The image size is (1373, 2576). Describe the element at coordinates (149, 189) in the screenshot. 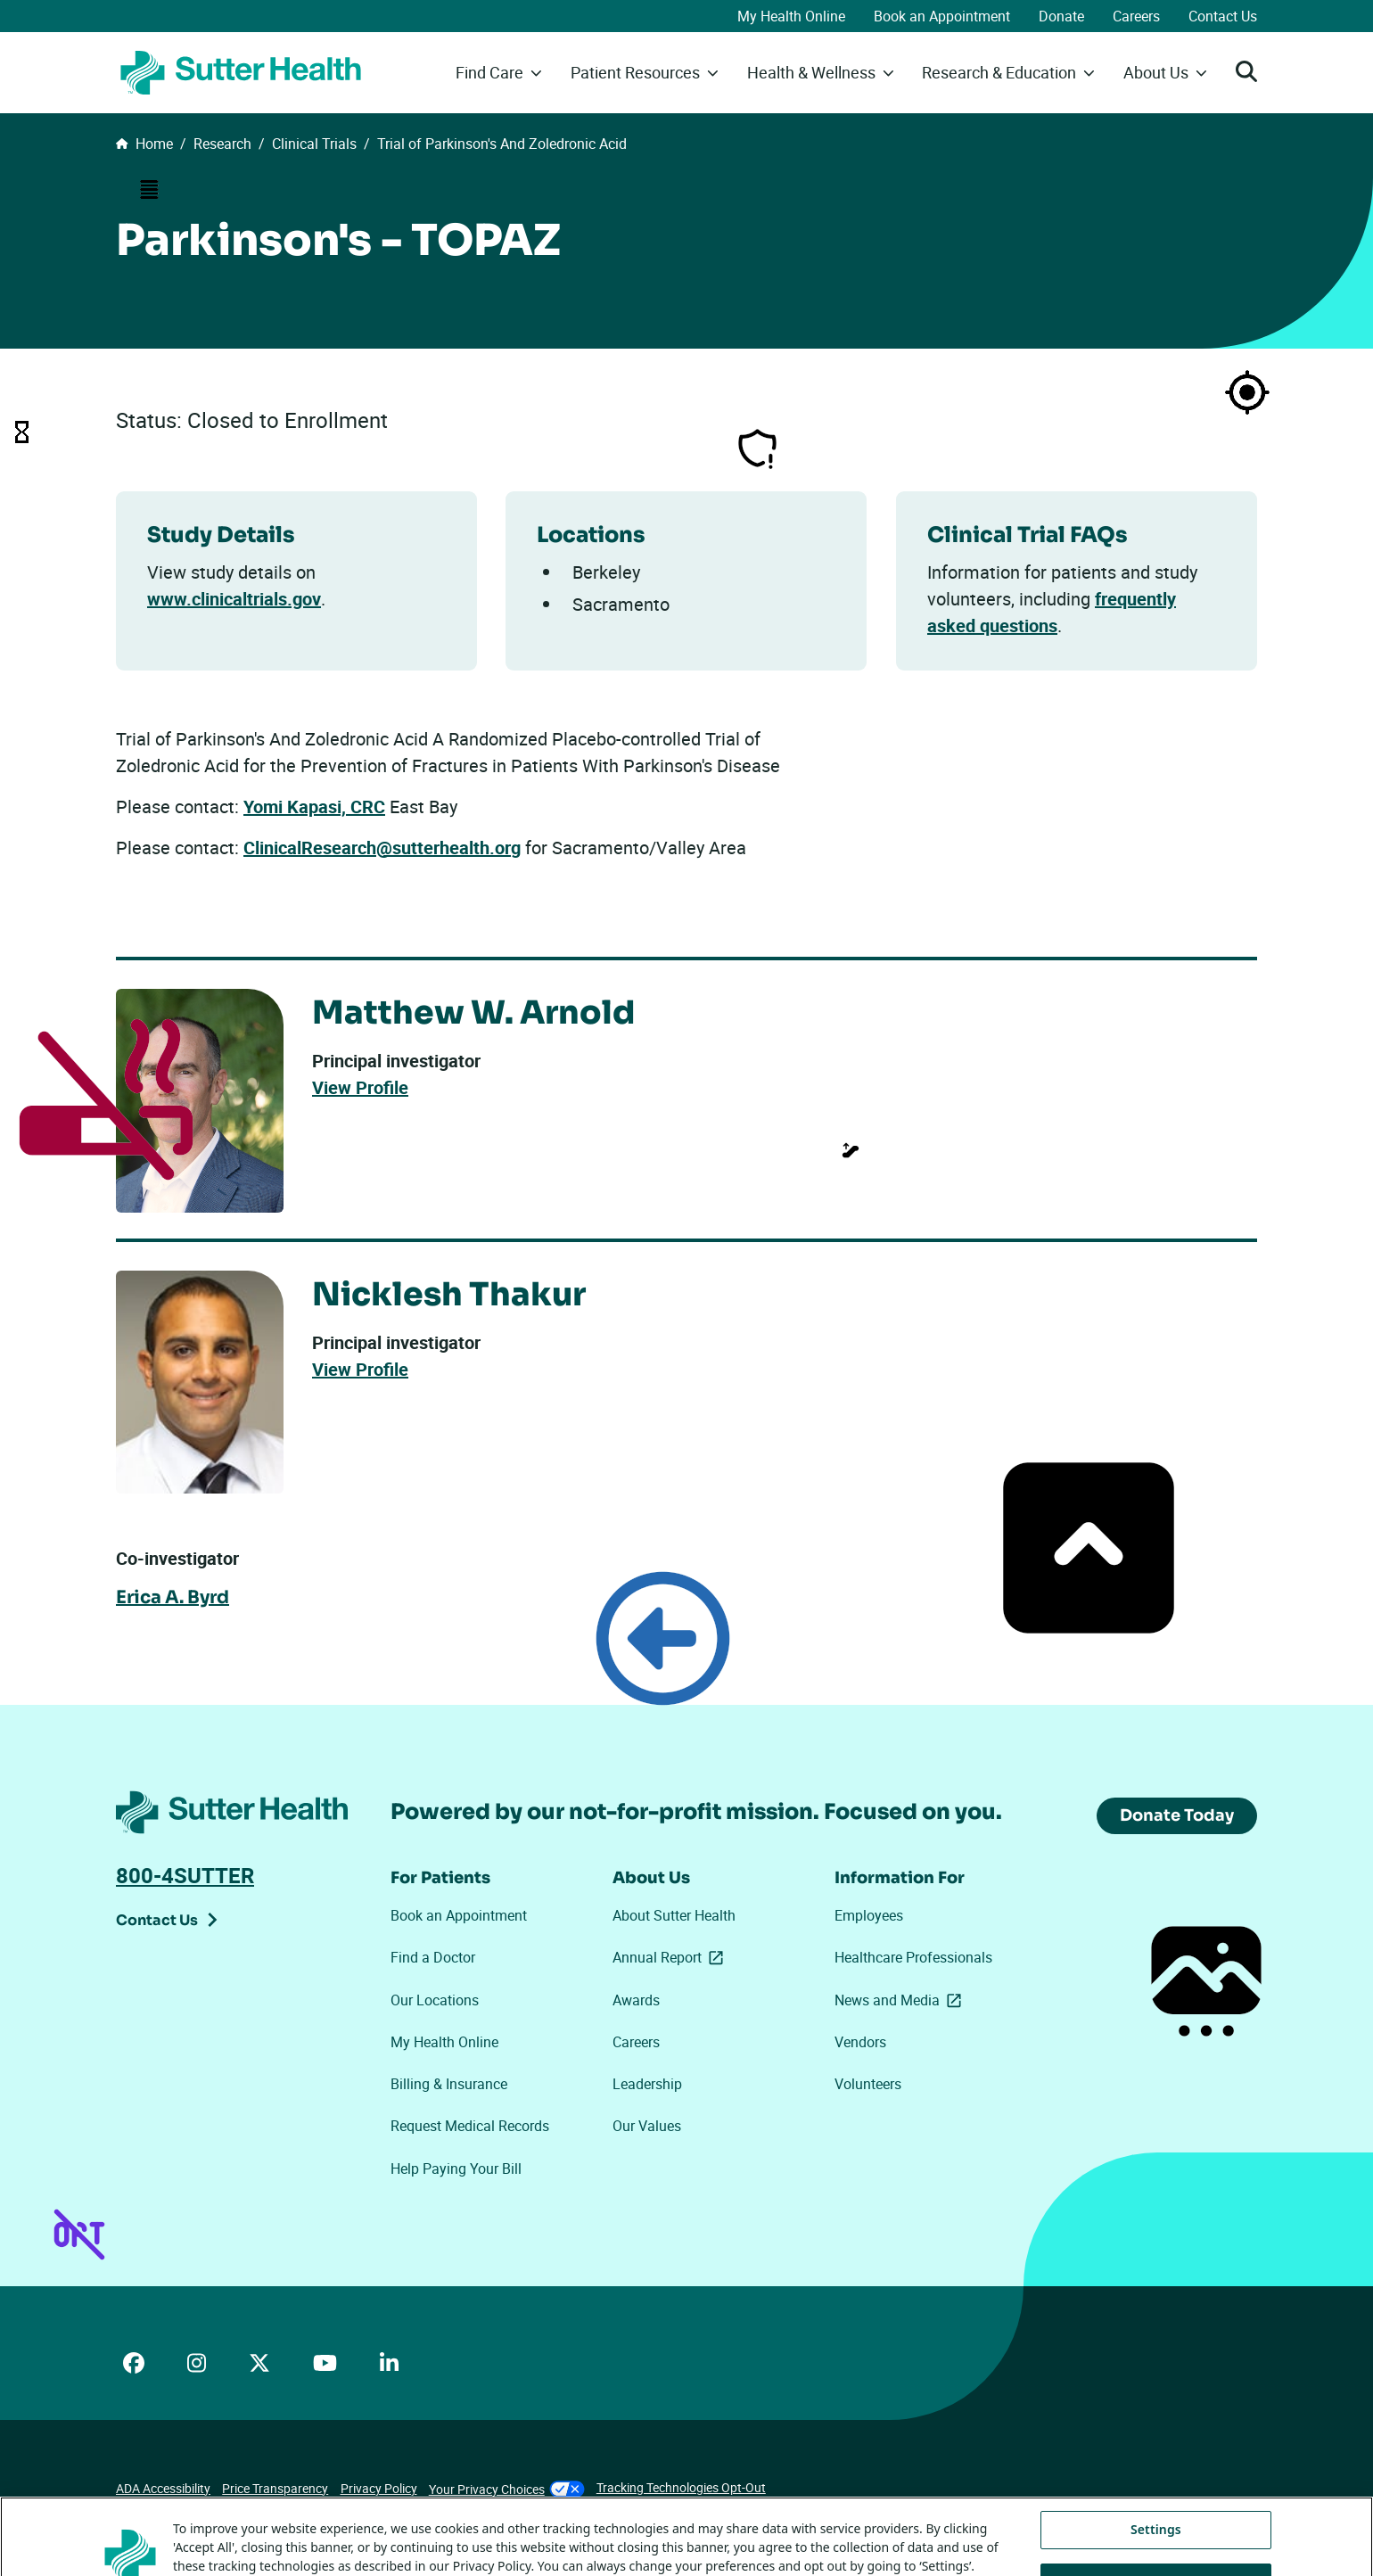

I see `justify text alignment` at that location.